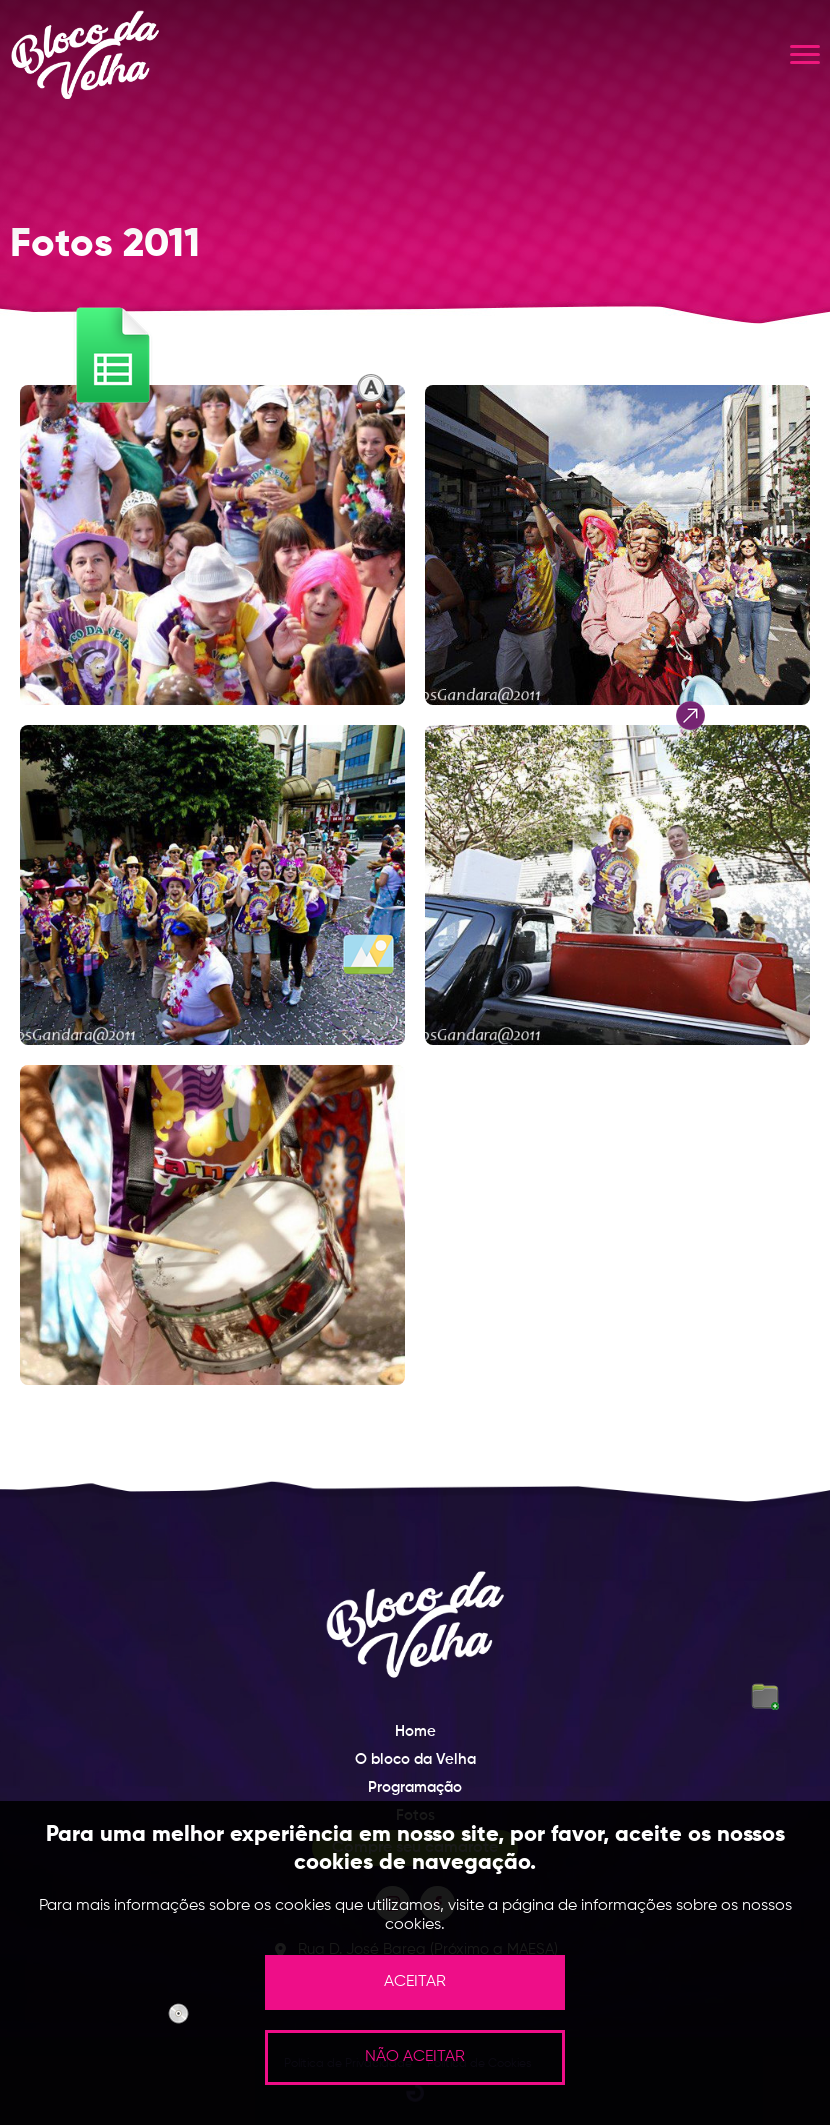  Describe the element at coordinates (368, 954) in the screenshot. I see `open graphics applications folder` at that location.